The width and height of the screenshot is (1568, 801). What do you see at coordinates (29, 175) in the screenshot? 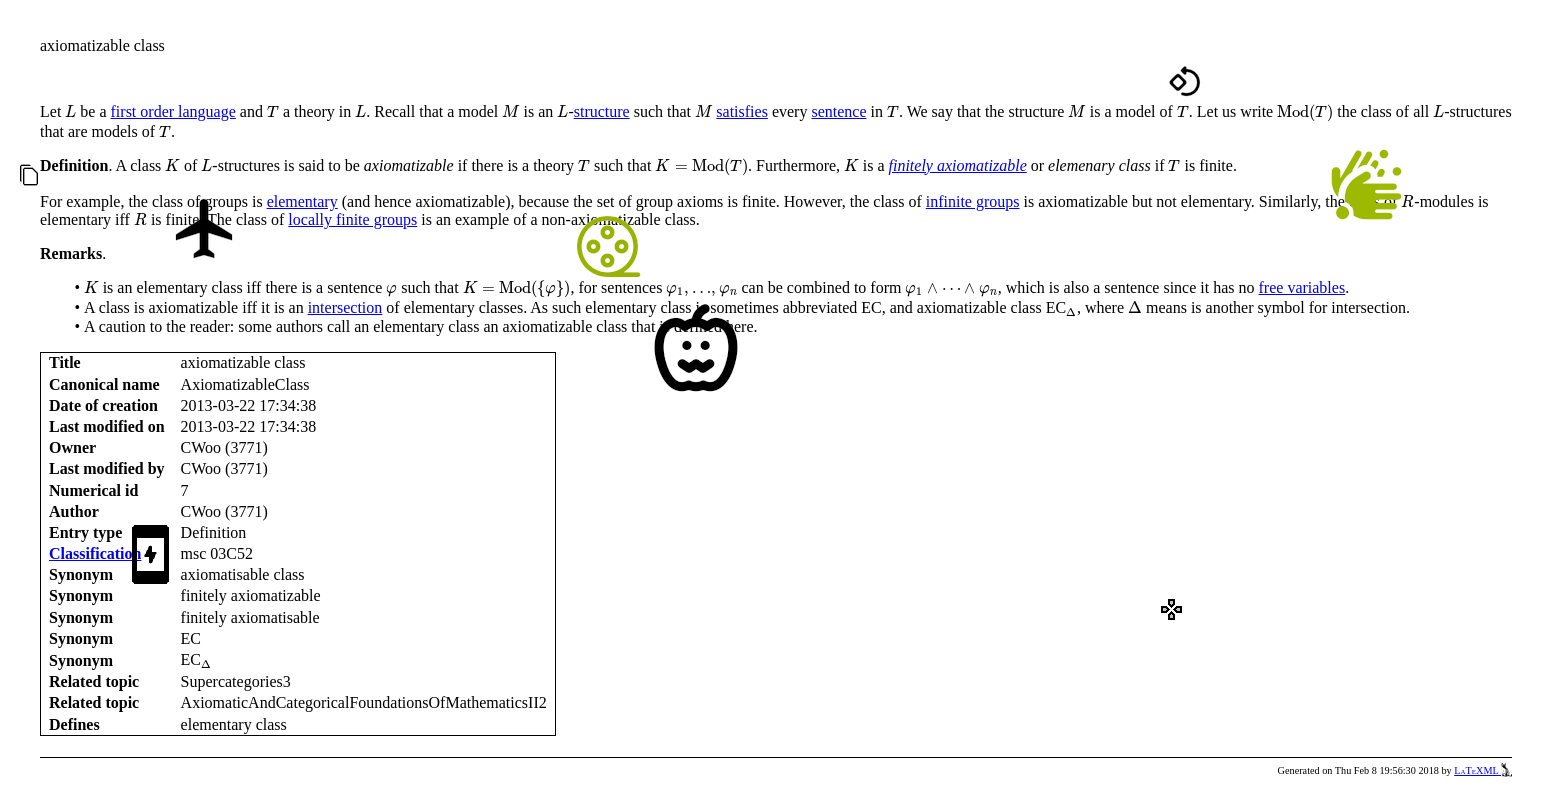
I see `copy to clipboard` at bounding box center [29, 175].